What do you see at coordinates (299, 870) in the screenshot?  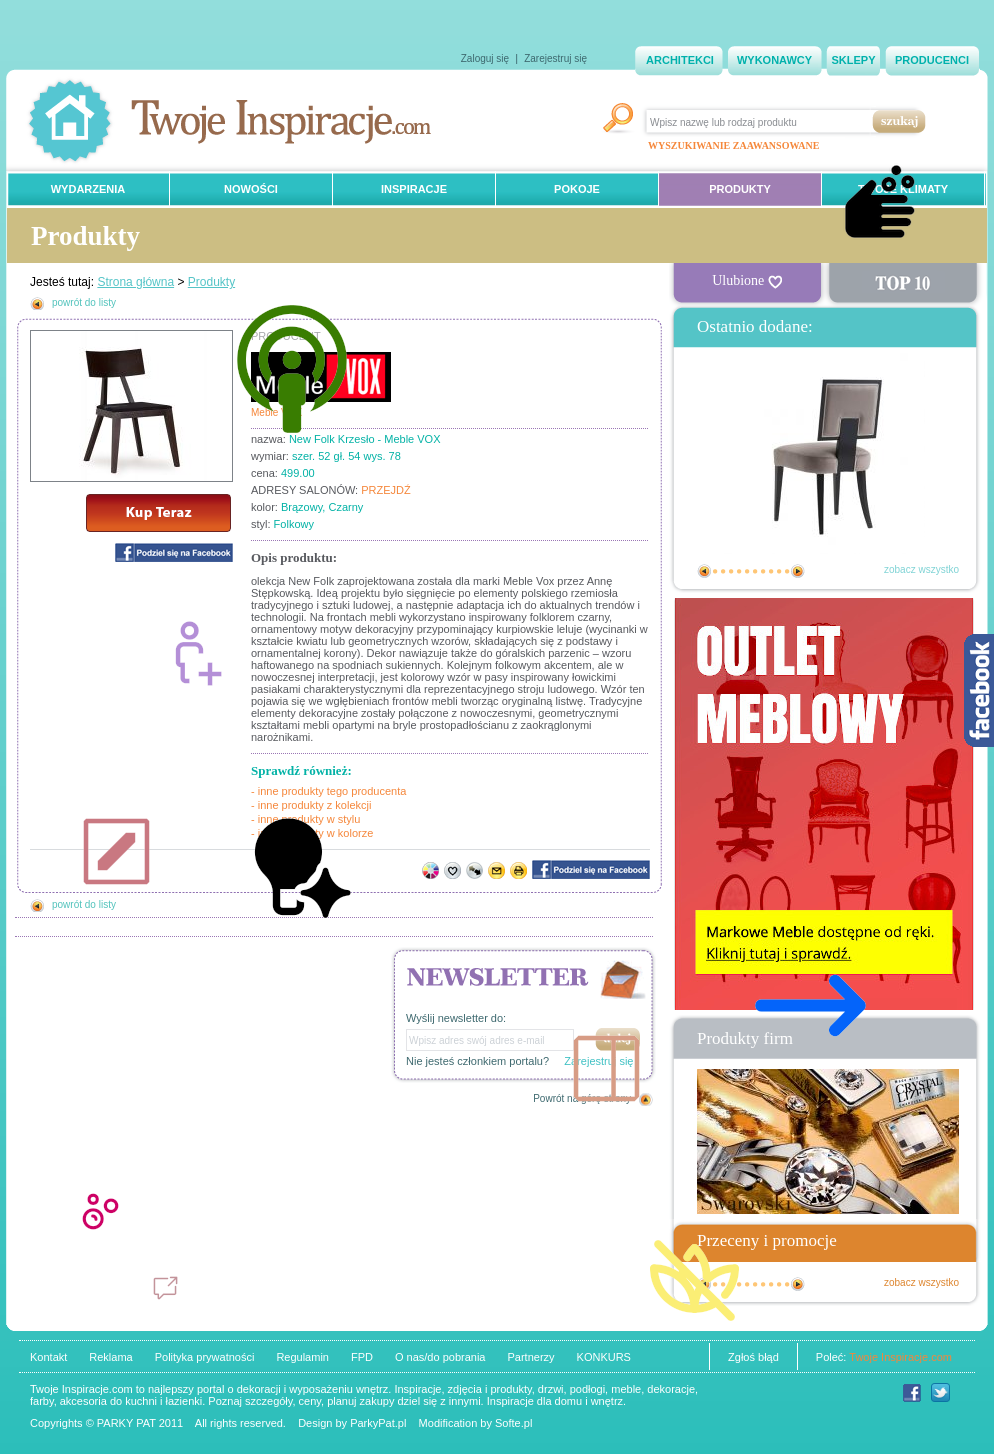 I see `access AI-powered suggestions or insights` at bounding box center [299, 870].